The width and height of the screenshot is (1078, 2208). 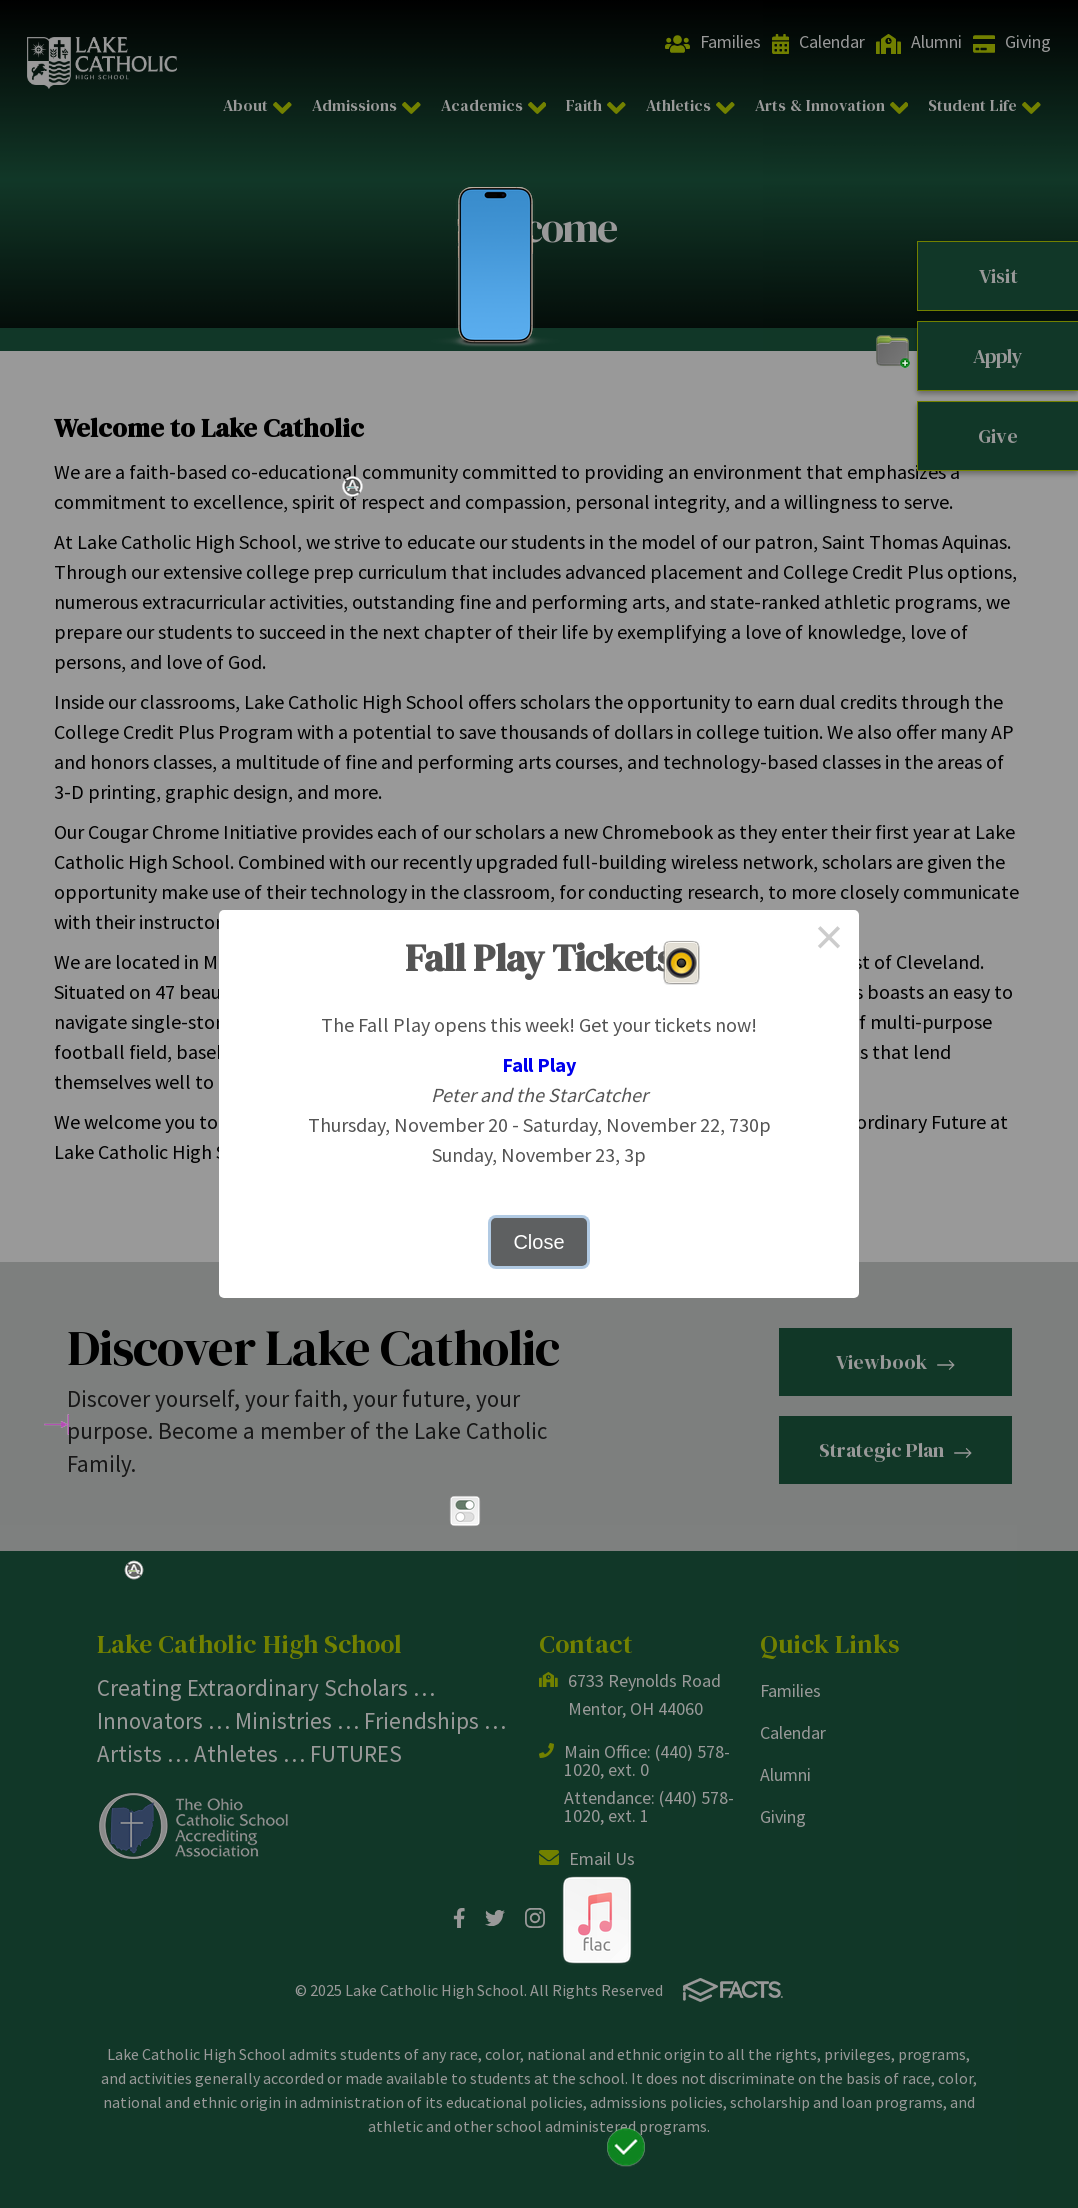 What do you see at coordinates (892, 350) in the screenshot?
I see `create a new folder` at bounding box center [892, 350].